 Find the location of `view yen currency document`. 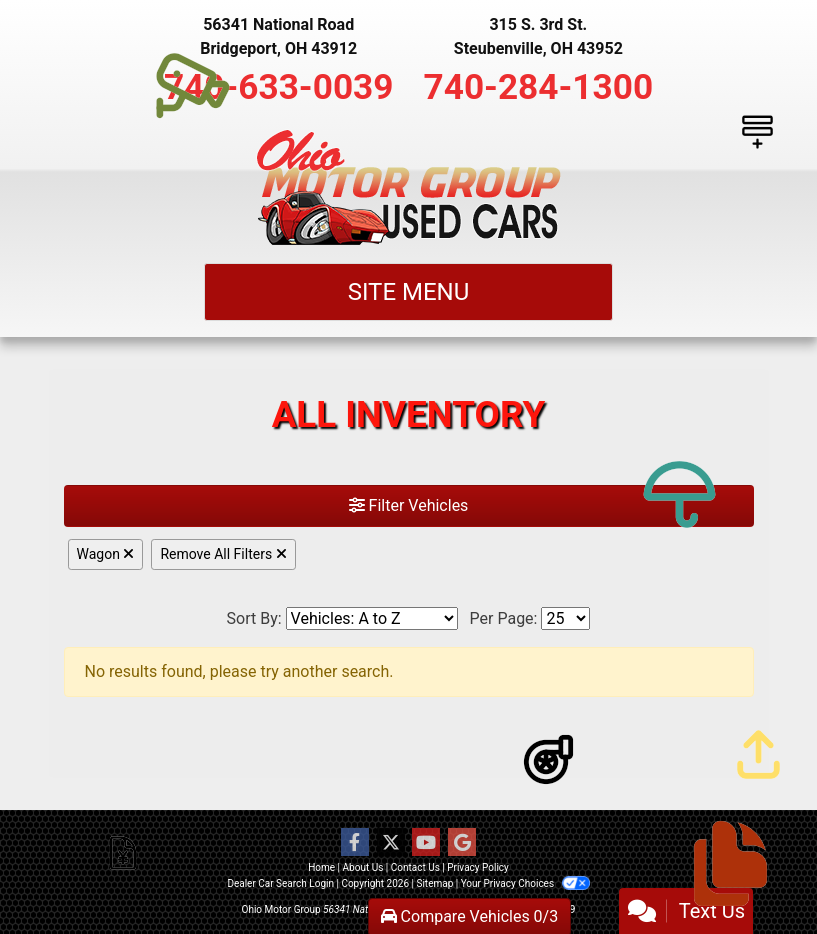

view yen currency document is located at coordinates (123, 853).